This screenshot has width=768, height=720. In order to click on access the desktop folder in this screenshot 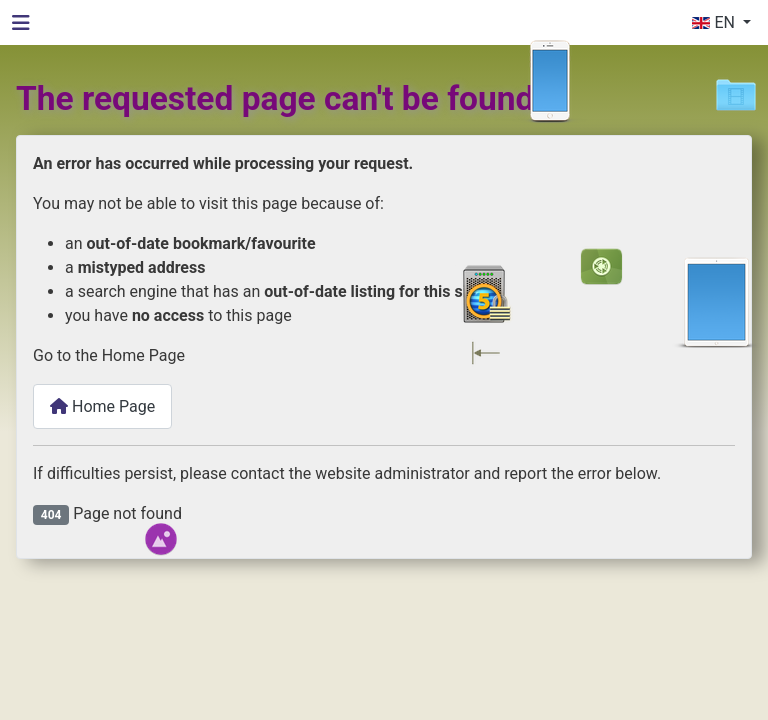, I will do `click(601, 265)`.